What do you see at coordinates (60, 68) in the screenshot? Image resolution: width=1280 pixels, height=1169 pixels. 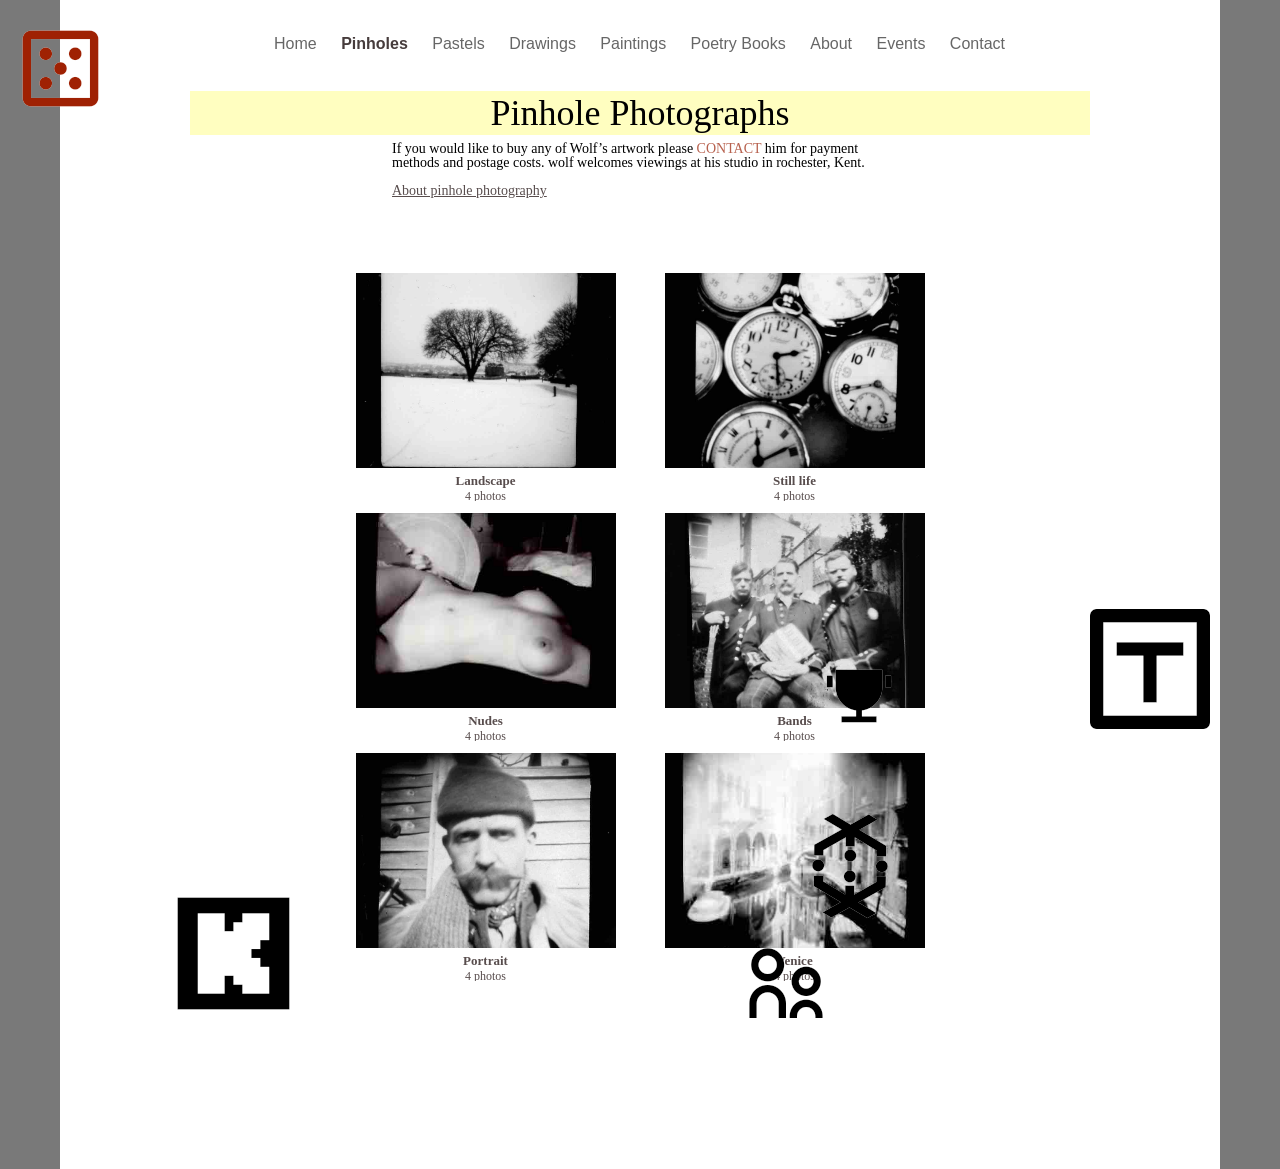 I see `randomize or shuffle content` at bounding box center [60, 68].